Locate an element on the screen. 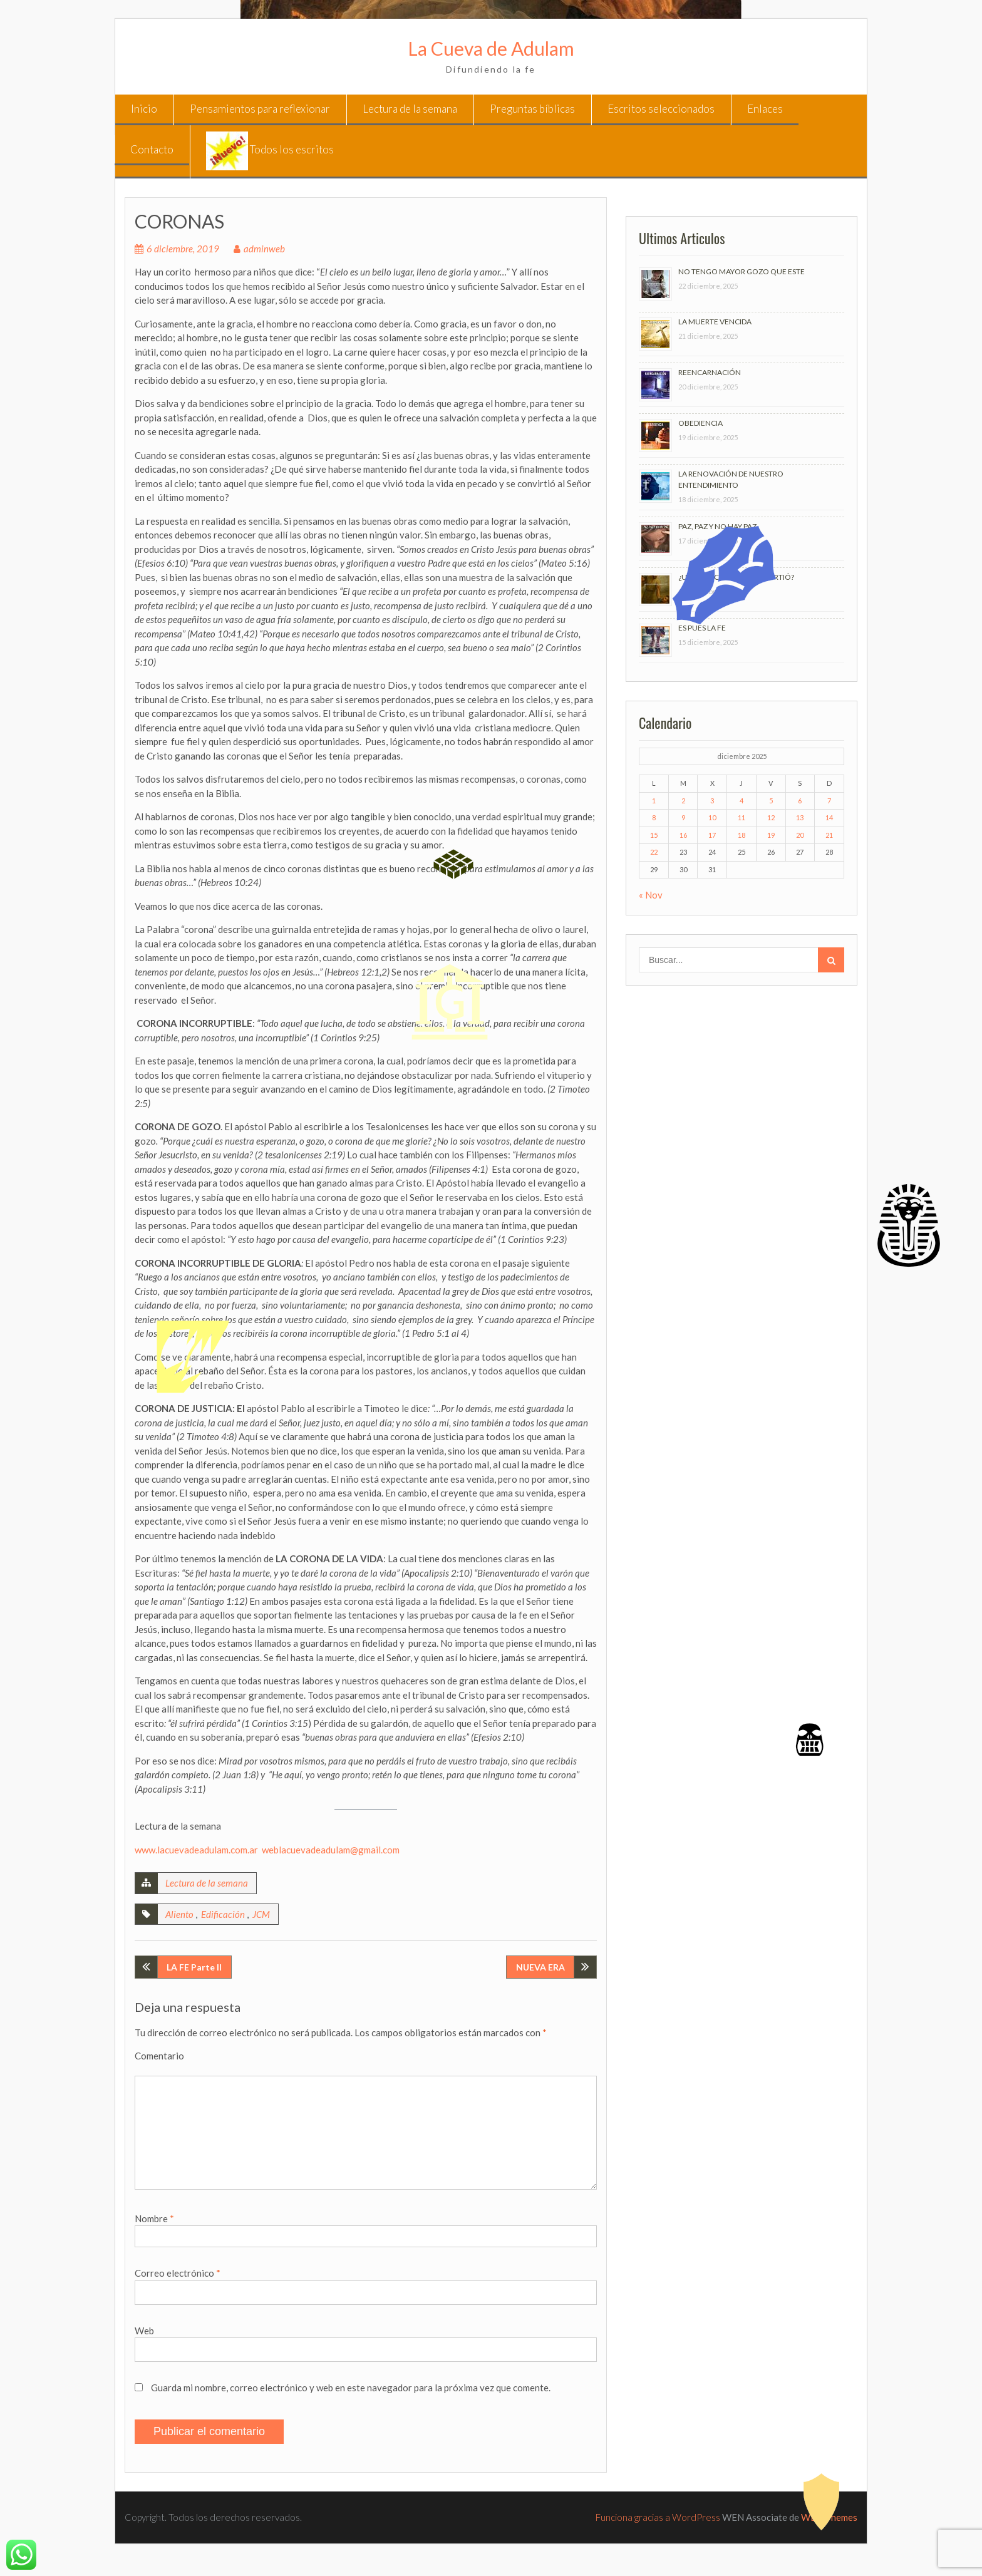 This screenshot has height=2576, width=982. craft or upgrade primitive tools is located at coordinates (724, 575).